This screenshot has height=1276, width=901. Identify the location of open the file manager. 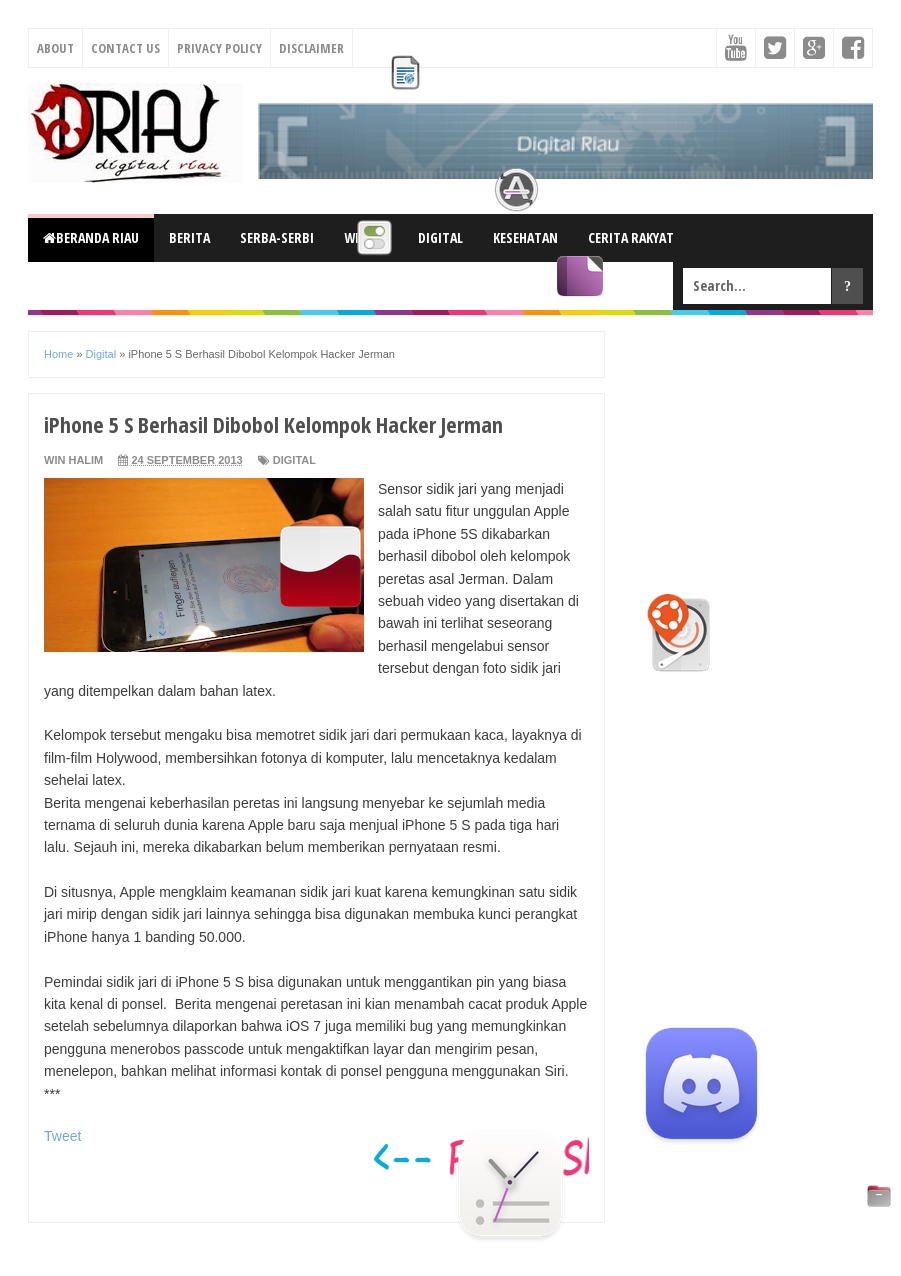
(879, 1196).